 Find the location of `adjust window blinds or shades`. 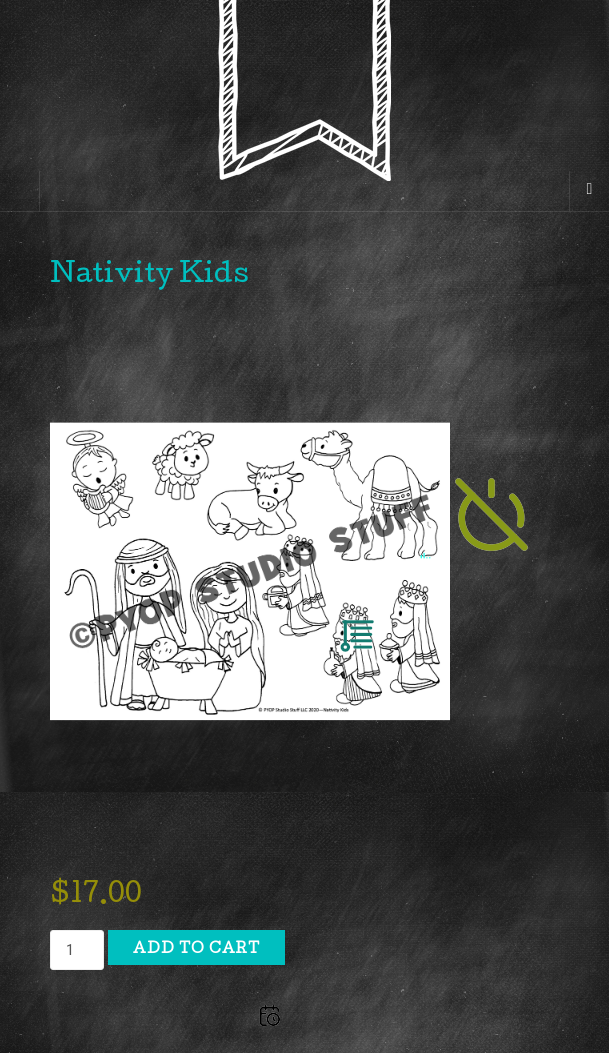

adjust window blinds or shades is located at coordinates (358, 636).